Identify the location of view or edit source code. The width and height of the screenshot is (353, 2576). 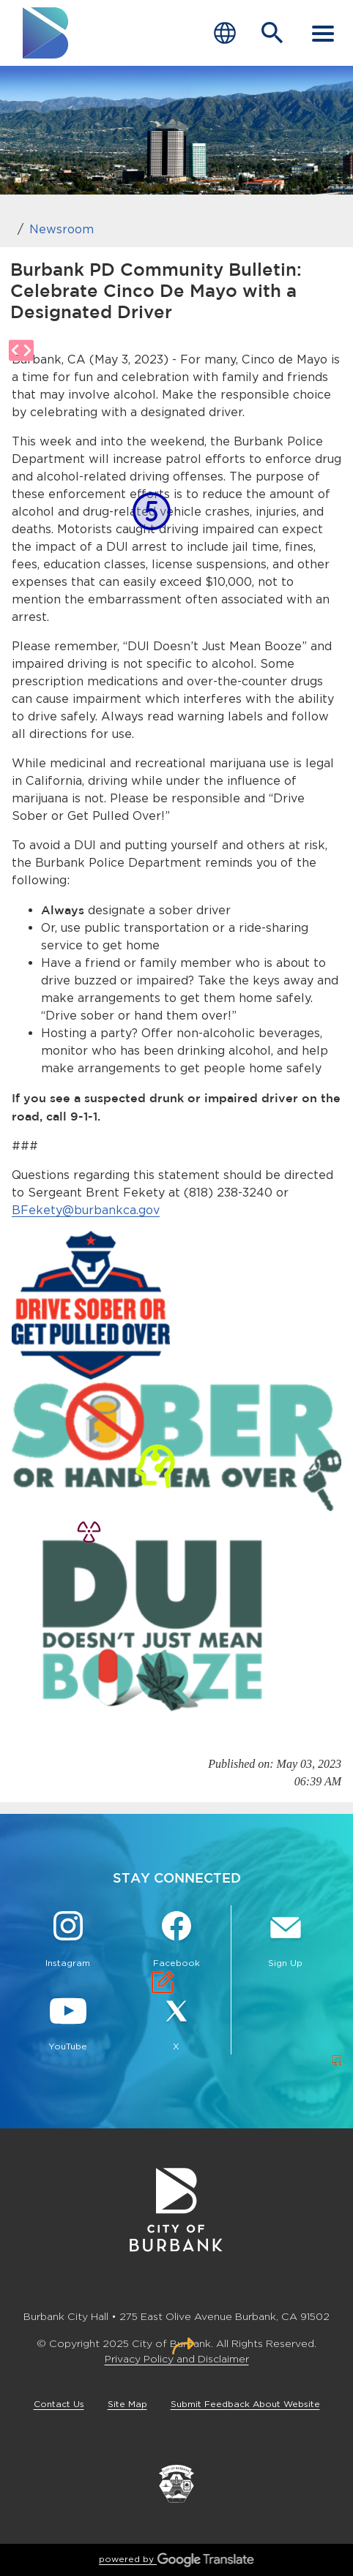
(21, 350).